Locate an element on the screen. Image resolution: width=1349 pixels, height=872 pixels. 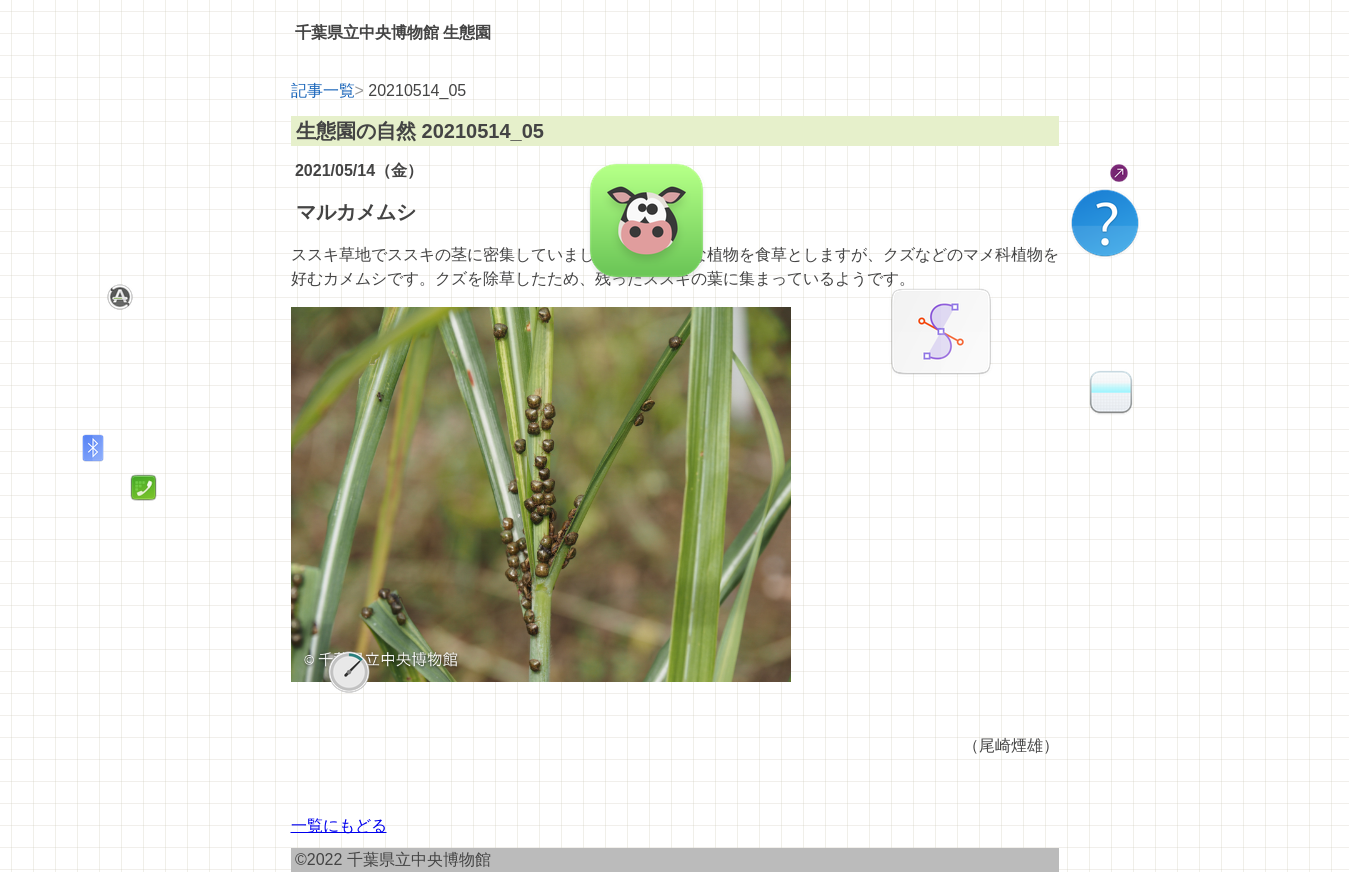
indicates bluetooth is active and connected is located at coordinates (93, 448).